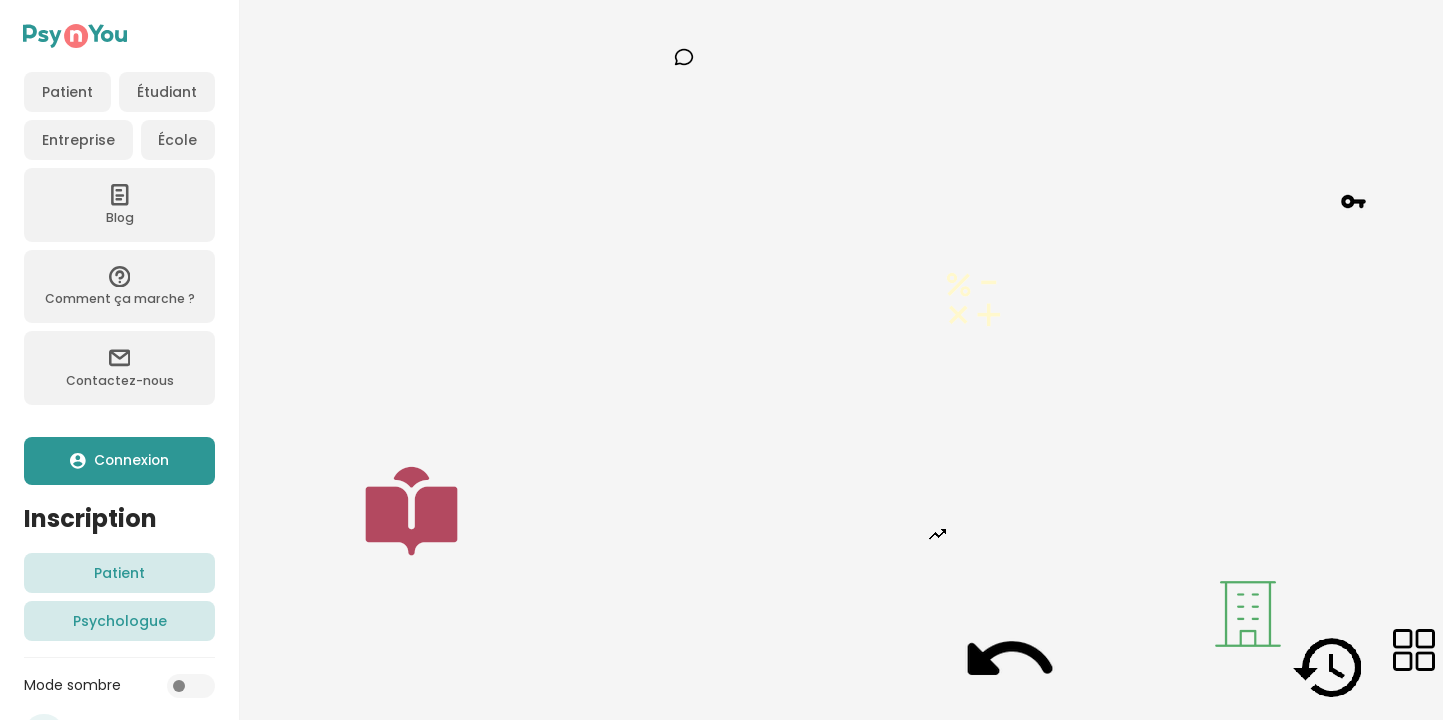 The width and height of the screenshot is (1443, 720). What do you see at coordinates (1010, 658) in the screenshot?
I see `undo the last action` at bounding box center [1010, 658].